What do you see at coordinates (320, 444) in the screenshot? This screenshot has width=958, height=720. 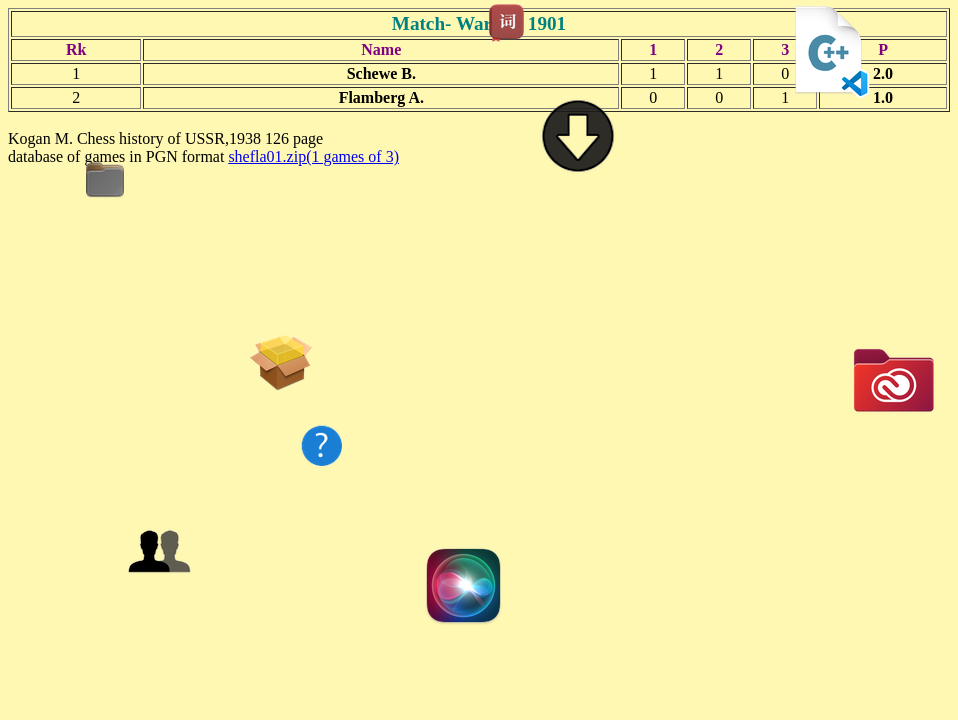 I see `indicates help or additional information is available` at bounding box center [320, 444].